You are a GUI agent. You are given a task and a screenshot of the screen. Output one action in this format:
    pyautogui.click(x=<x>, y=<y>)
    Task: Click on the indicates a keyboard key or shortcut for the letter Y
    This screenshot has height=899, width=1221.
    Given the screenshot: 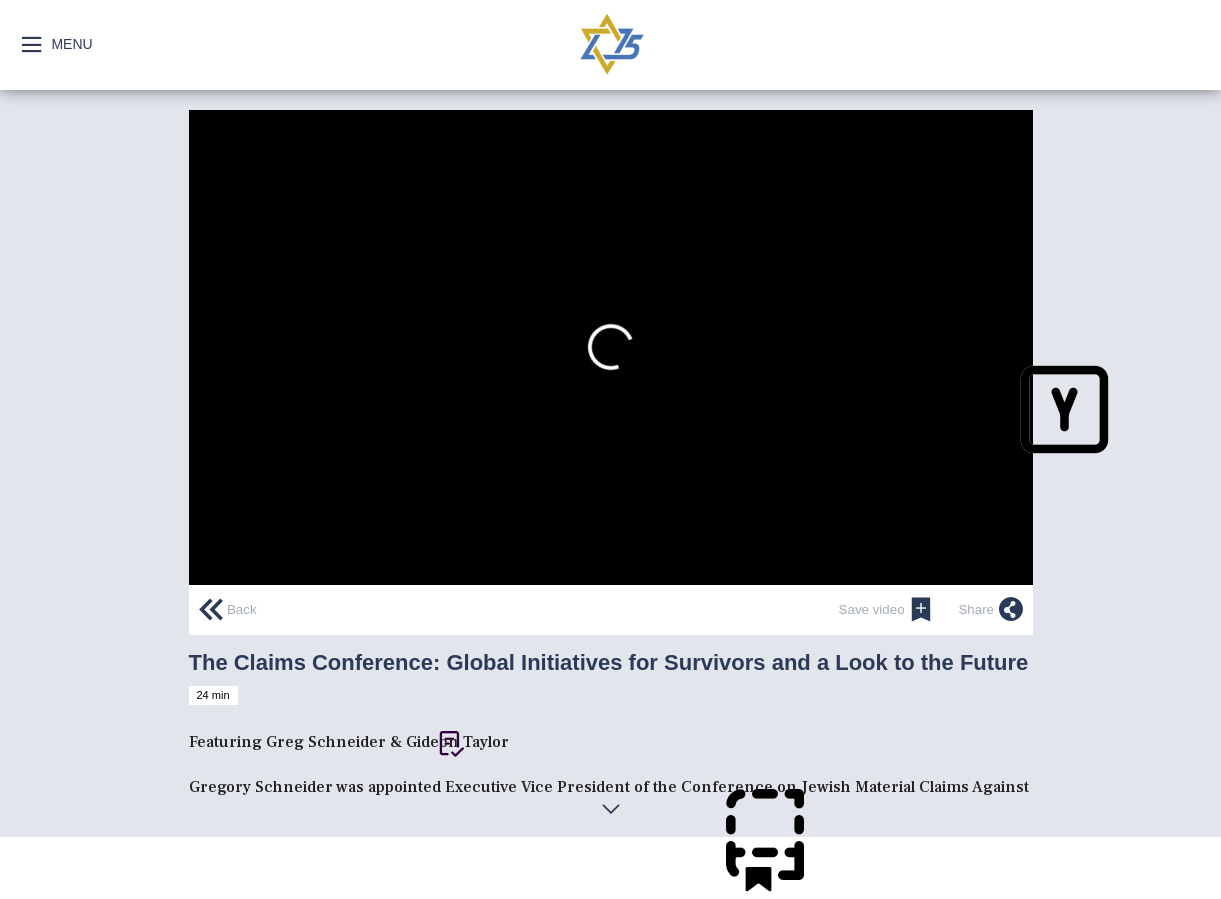 What is the action you would take?
    pyautogui.click(x=1064, y=409)
    